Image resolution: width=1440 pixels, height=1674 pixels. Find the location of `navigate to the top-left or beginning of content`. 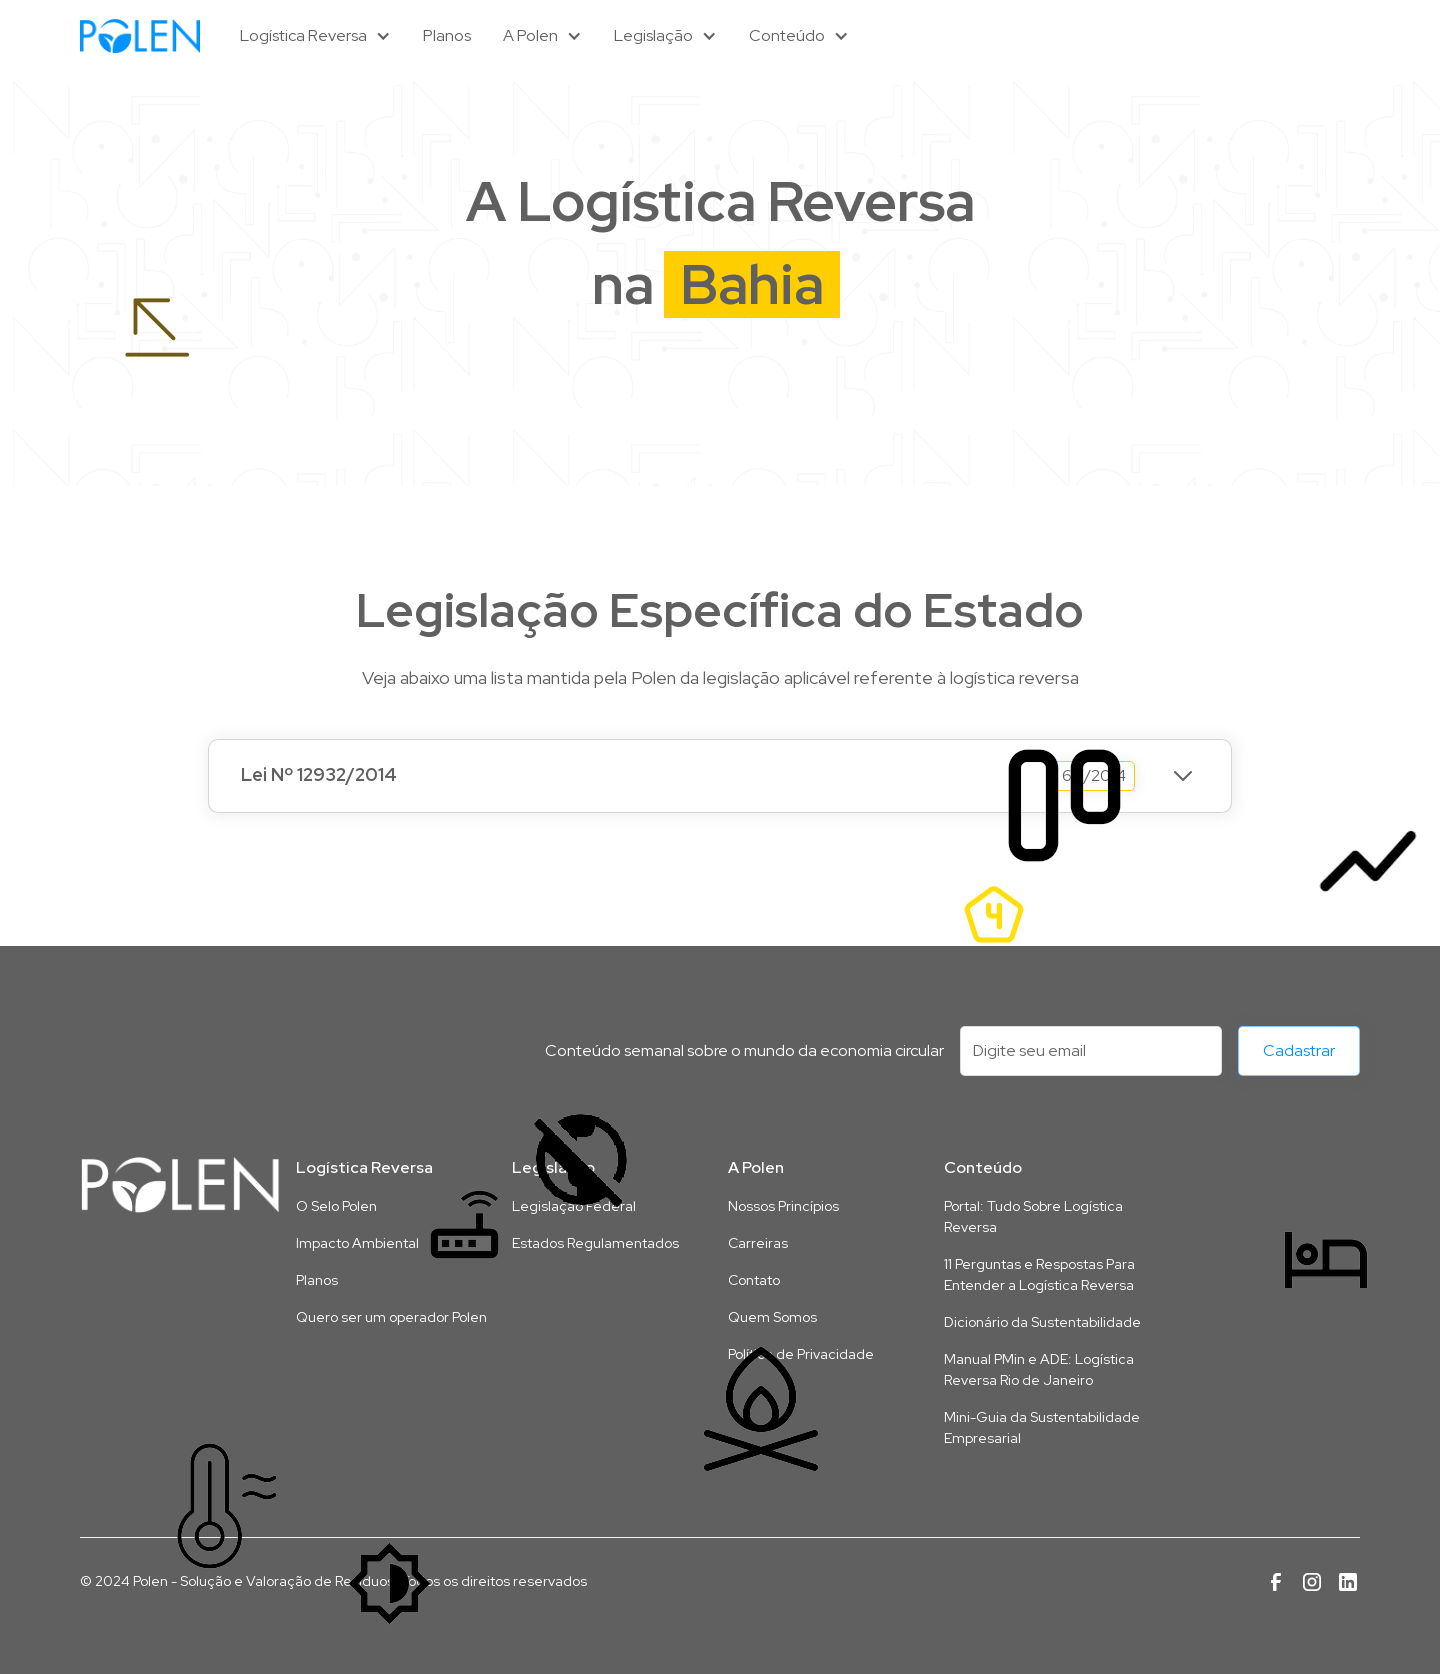

navigate to the top-left or beginning of content is located at coordinates (154, 327).